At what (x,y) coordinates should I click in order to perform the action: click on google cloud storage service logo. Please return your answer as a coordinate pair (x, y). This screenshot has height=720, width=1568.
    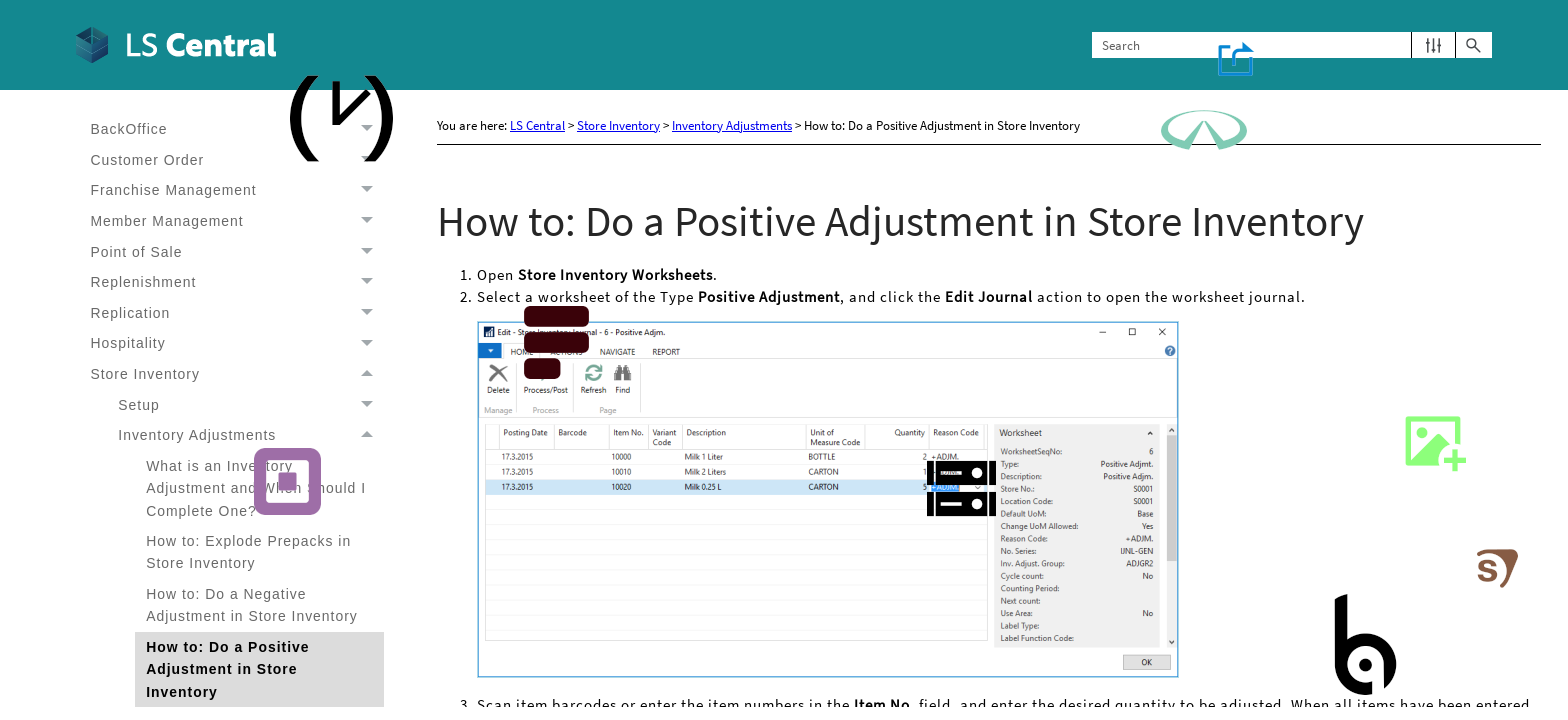
    Looking at the image, I should click on (961, 488).